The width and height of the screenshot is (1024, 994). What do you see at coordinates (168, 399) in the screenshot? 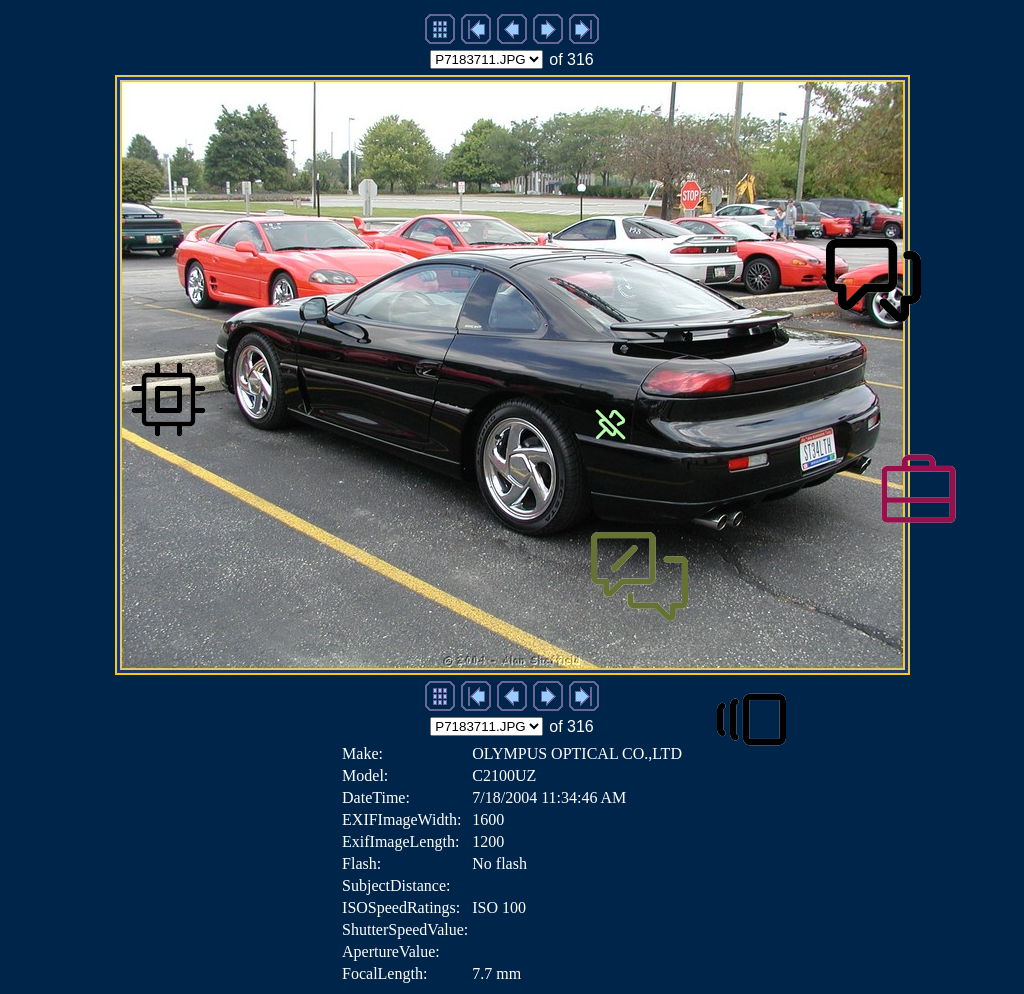
I see `view system hardware information` at bounding box center [168, 399].